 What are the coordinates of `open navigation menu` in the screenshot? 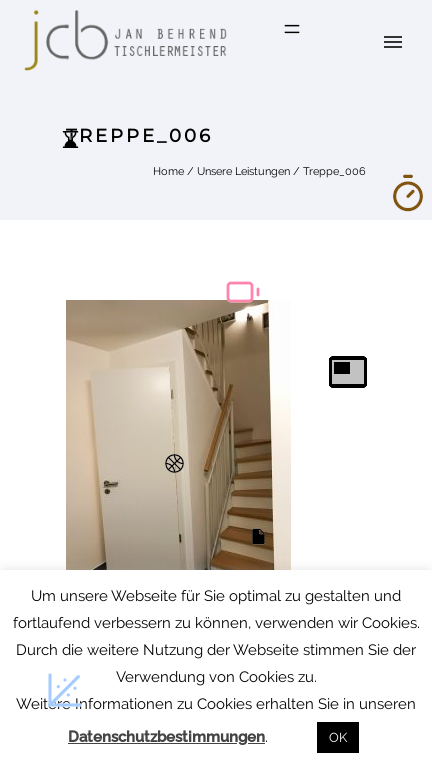 It's located at (292, 29).